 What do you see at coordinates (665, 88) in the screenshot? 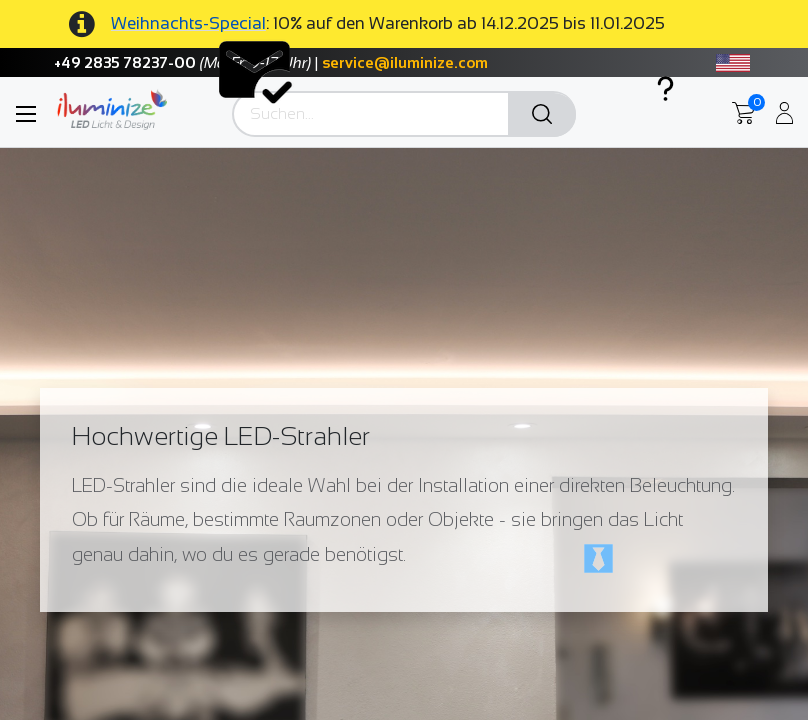
I see `access help or support` at bounding box center [665, 88].